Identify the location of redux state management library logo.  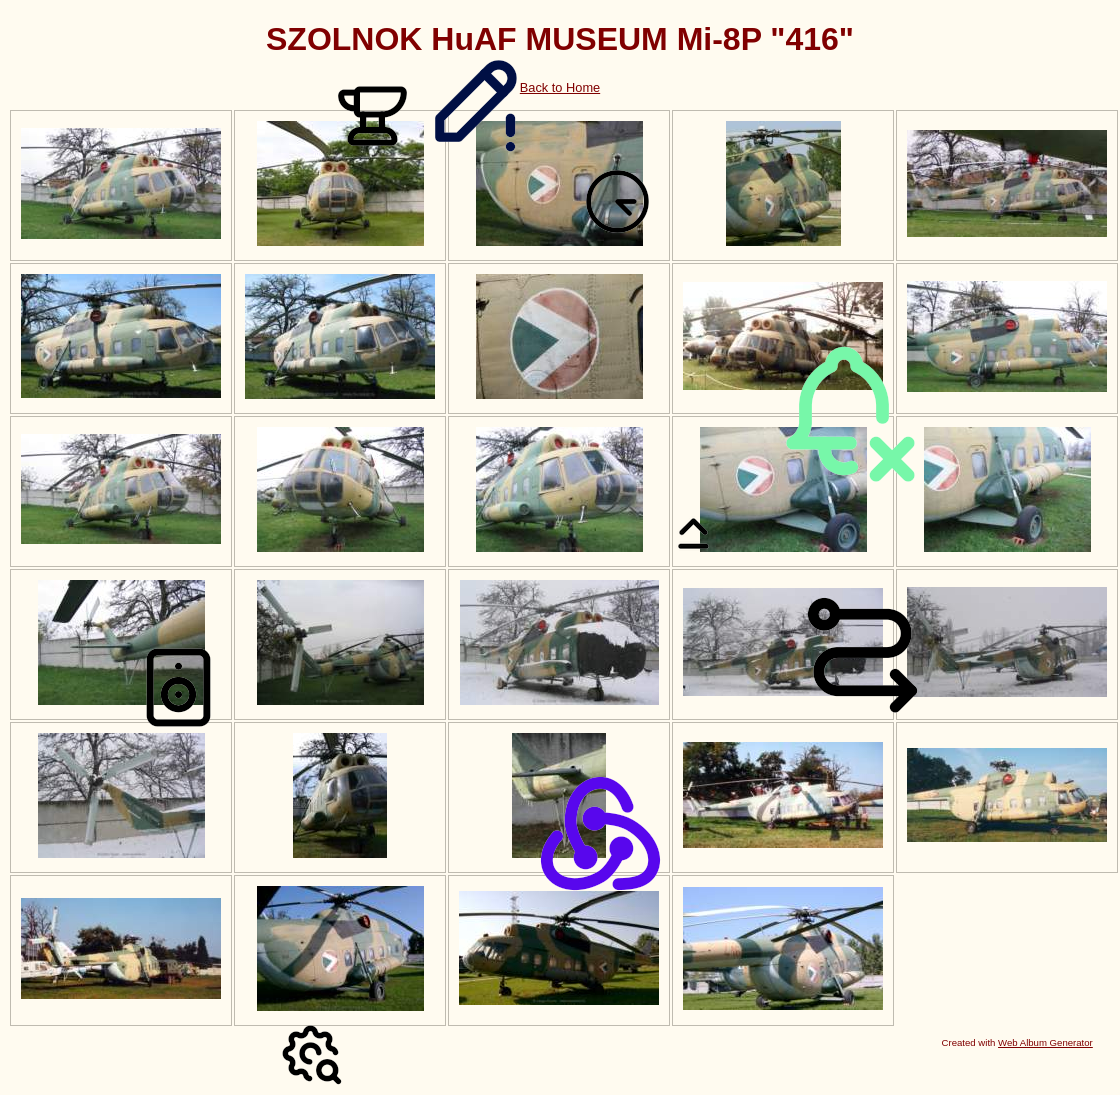
(600, 836).